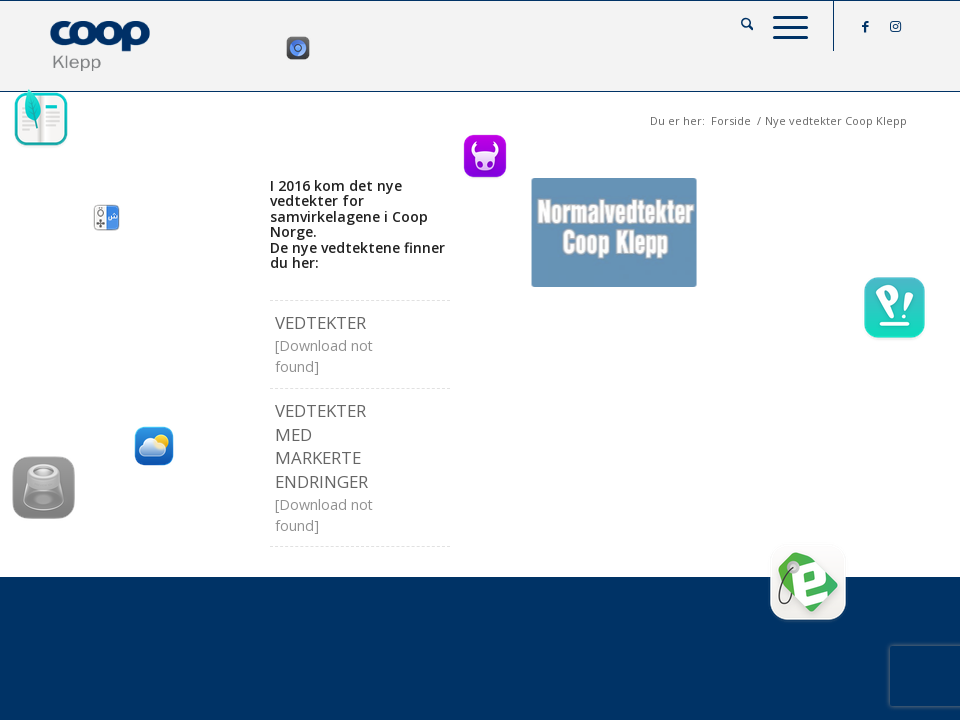  Describe the element at coordinates (106, 217) in the screenshot. I see `open GNOME Characters app` at that location.